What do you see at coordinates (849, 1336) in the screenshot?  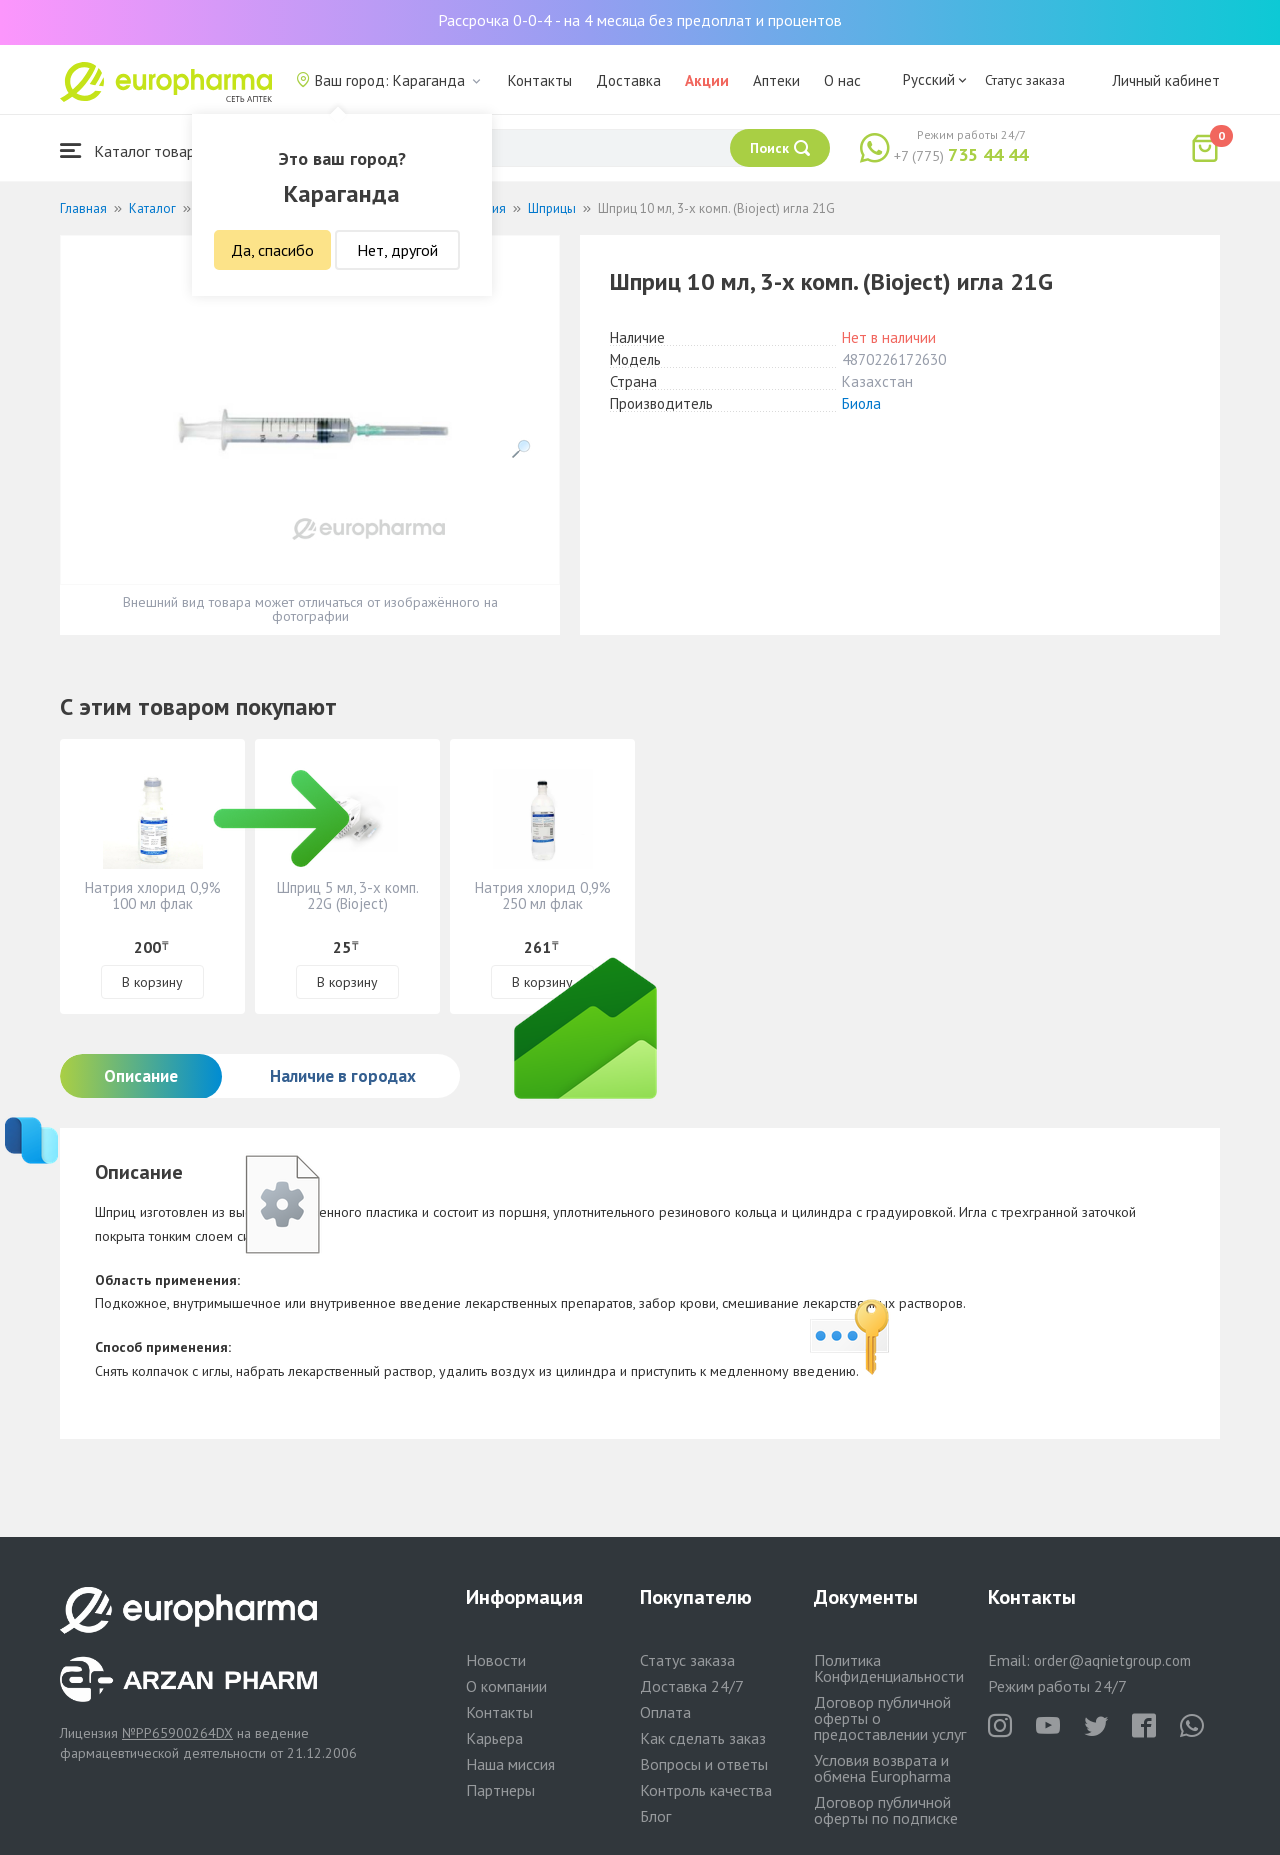 I see `manage saved passwords and login credentials` at bounding box center [849, 1336].